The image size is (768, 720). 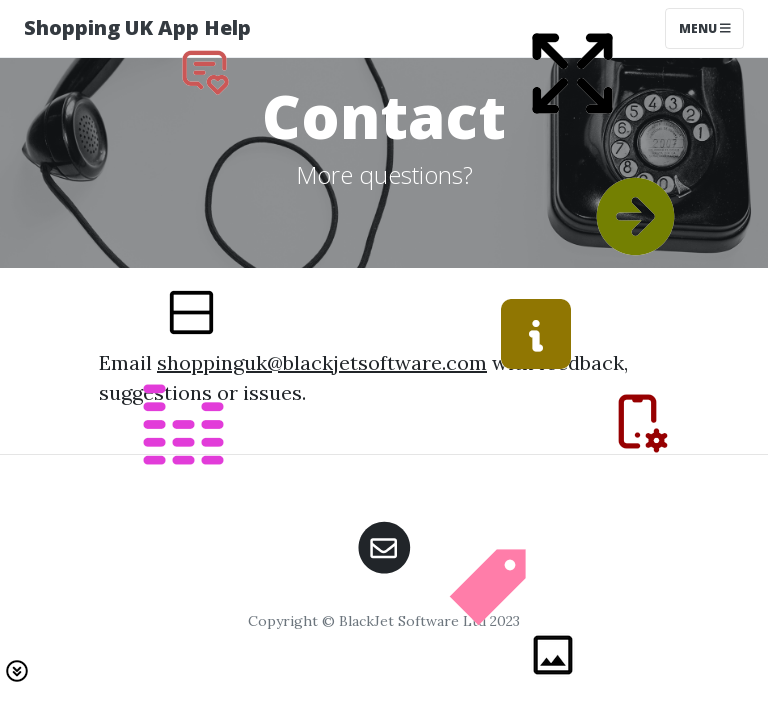 What do you see at coordinates (637, 421) in the screenshot?
I see `access mobile device settings` at bounding box center [637, 421].